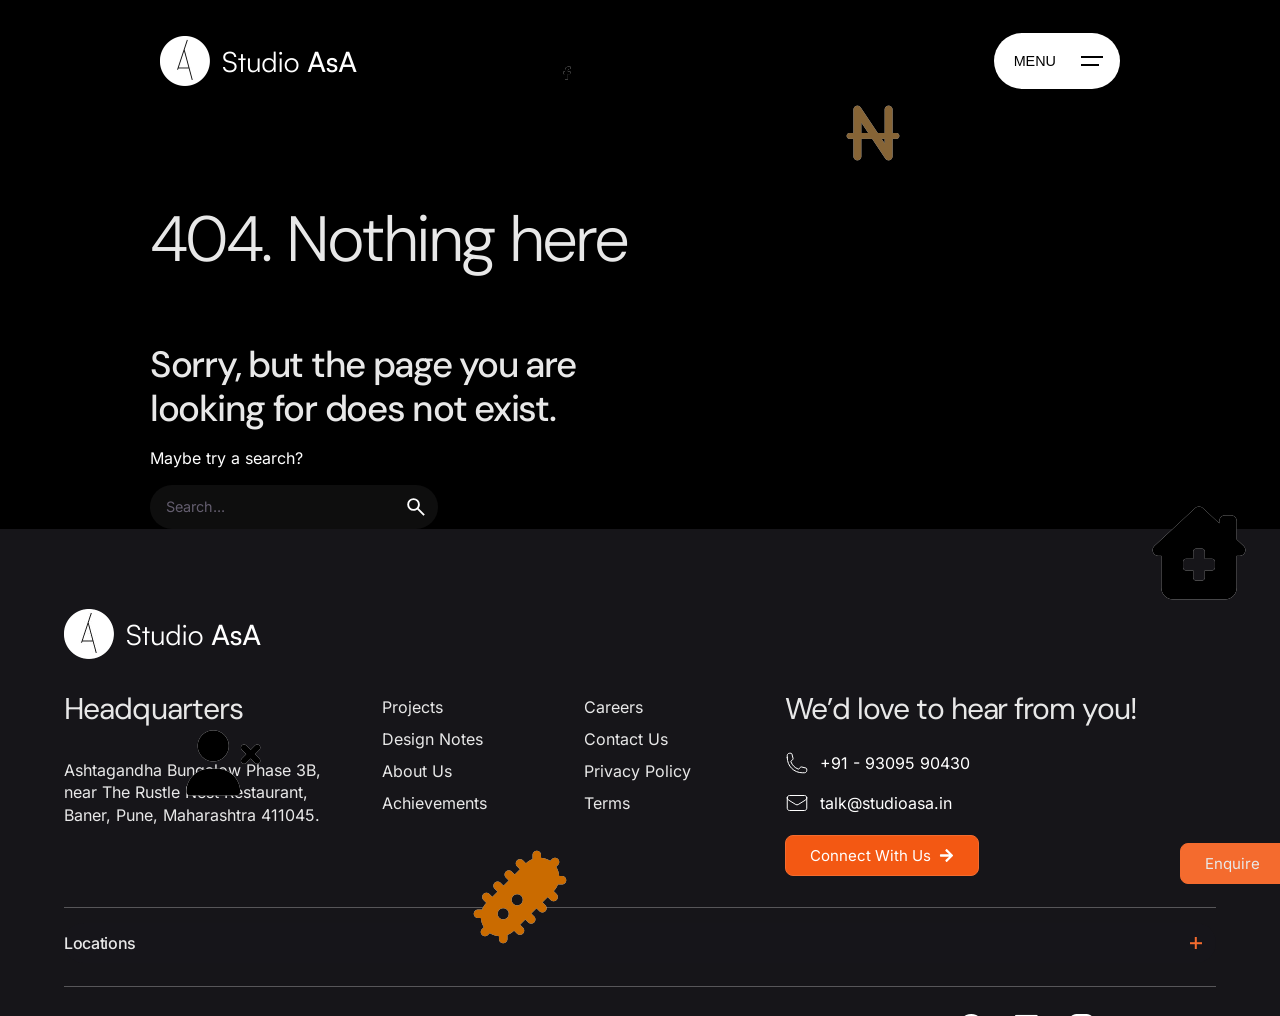 Image resolution: width=1280 pixels, height=1016 pixels. What do you see at coordinates (1199, 553) in the screenshot?
I see `access home healthcare services` at bounding box center [1199, 553].